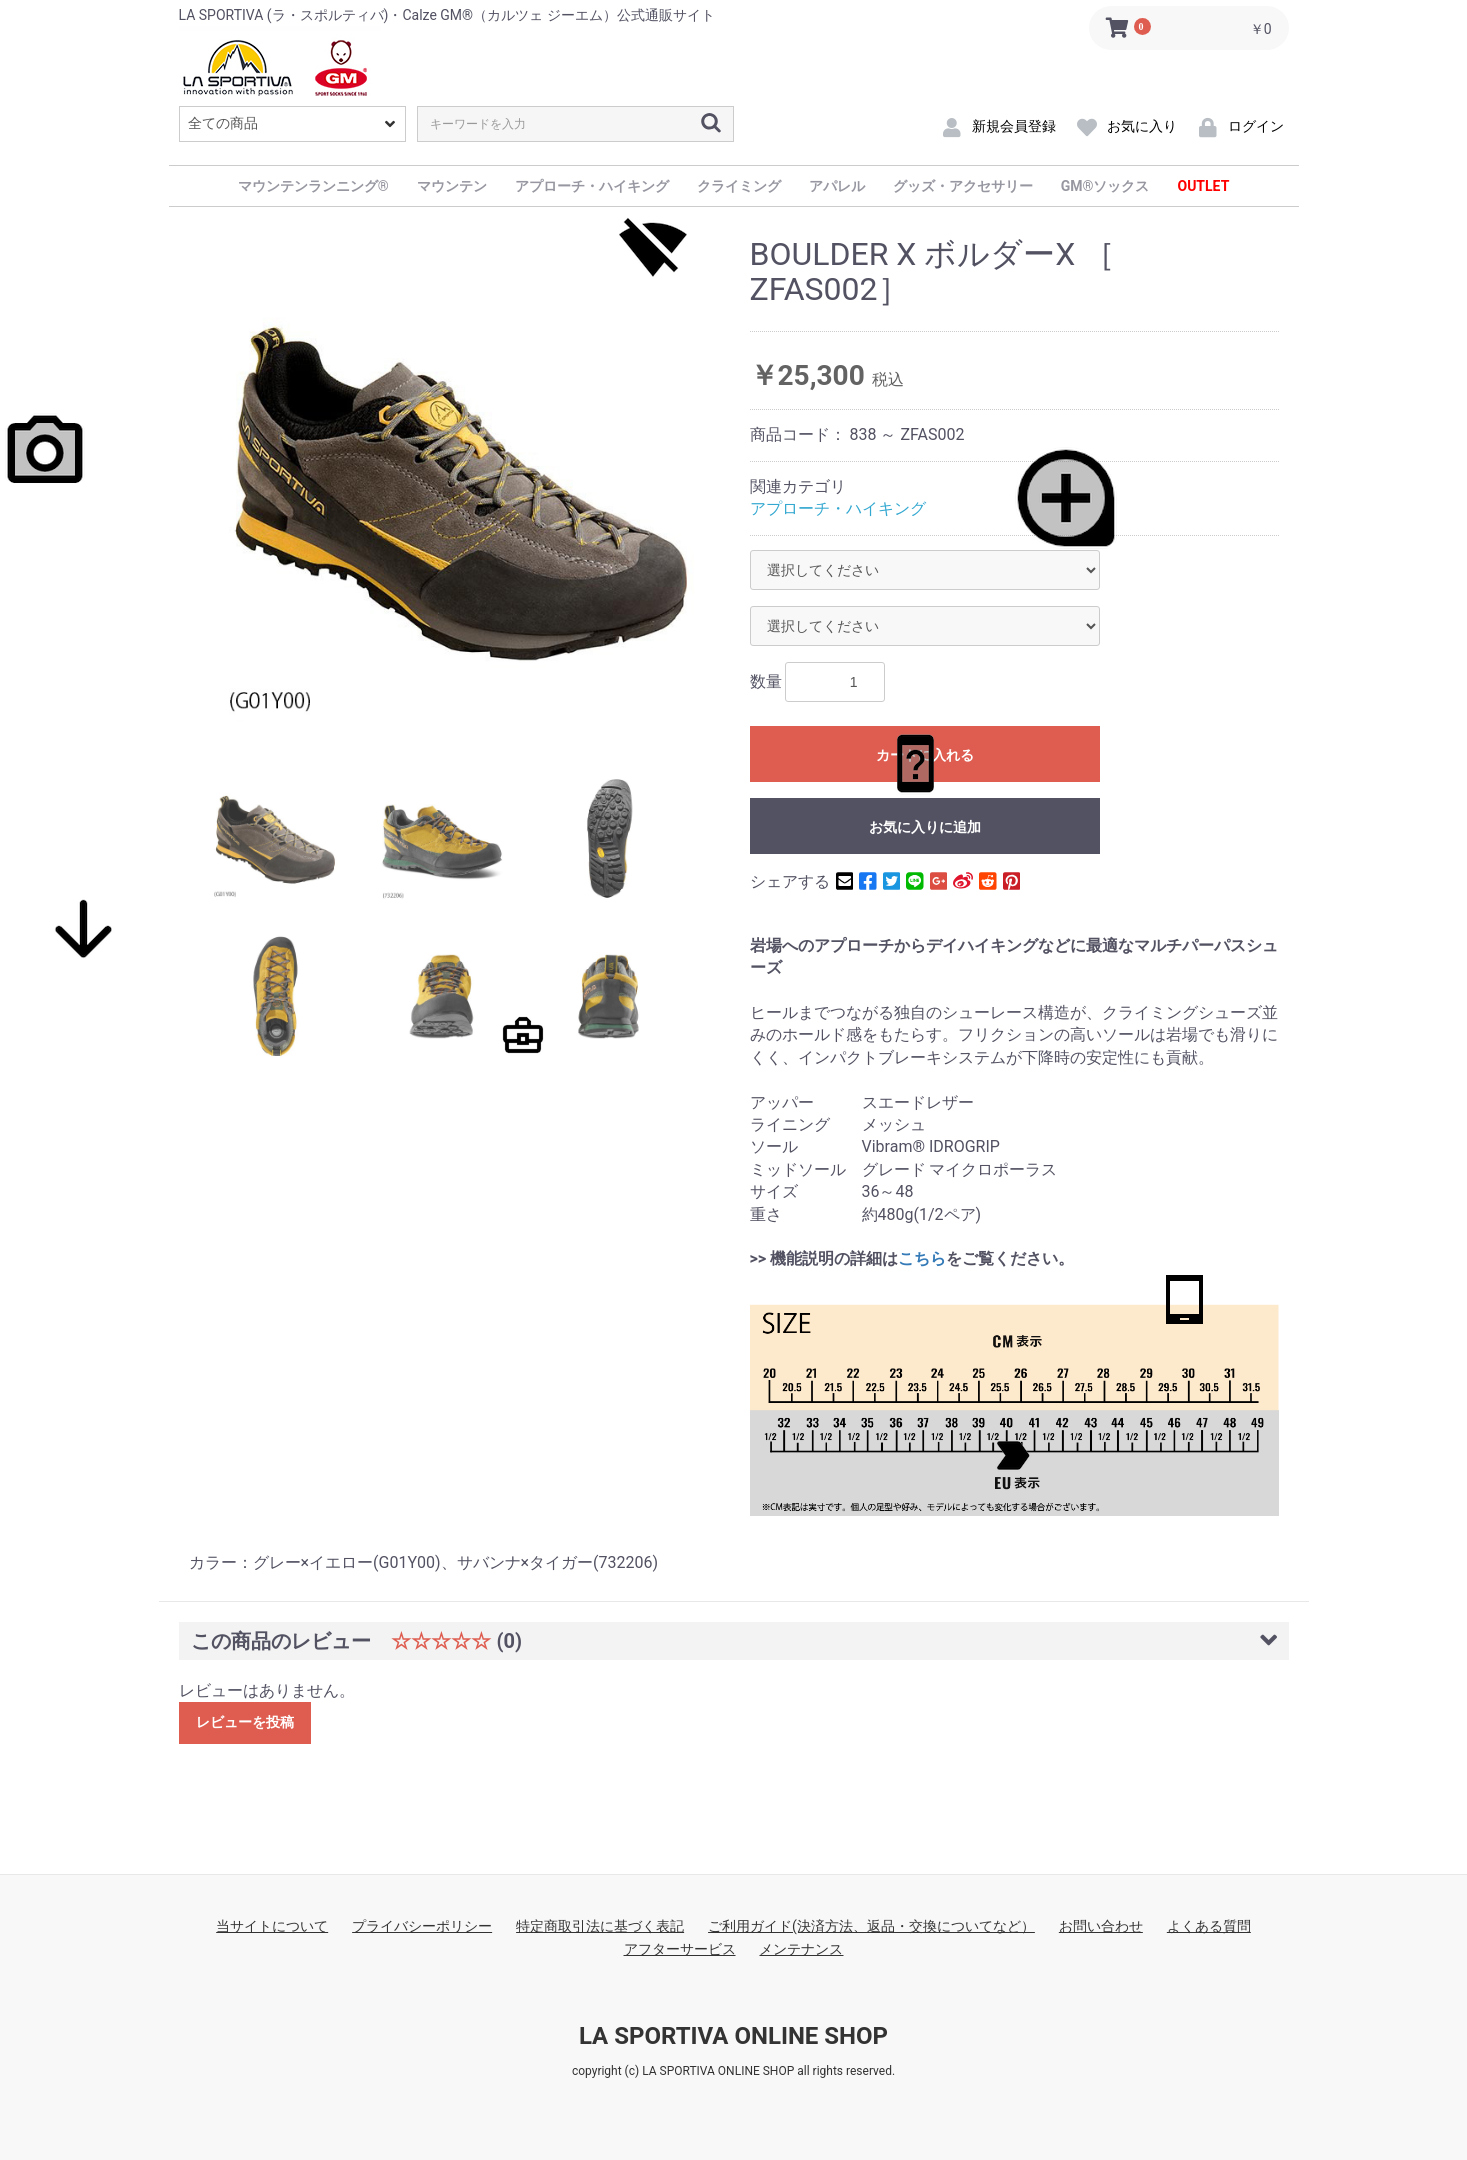  What do you see at coordinates (523, 1035) in the screenshot?
I see `access work or business-related features` at bounding box center [523, 1035].